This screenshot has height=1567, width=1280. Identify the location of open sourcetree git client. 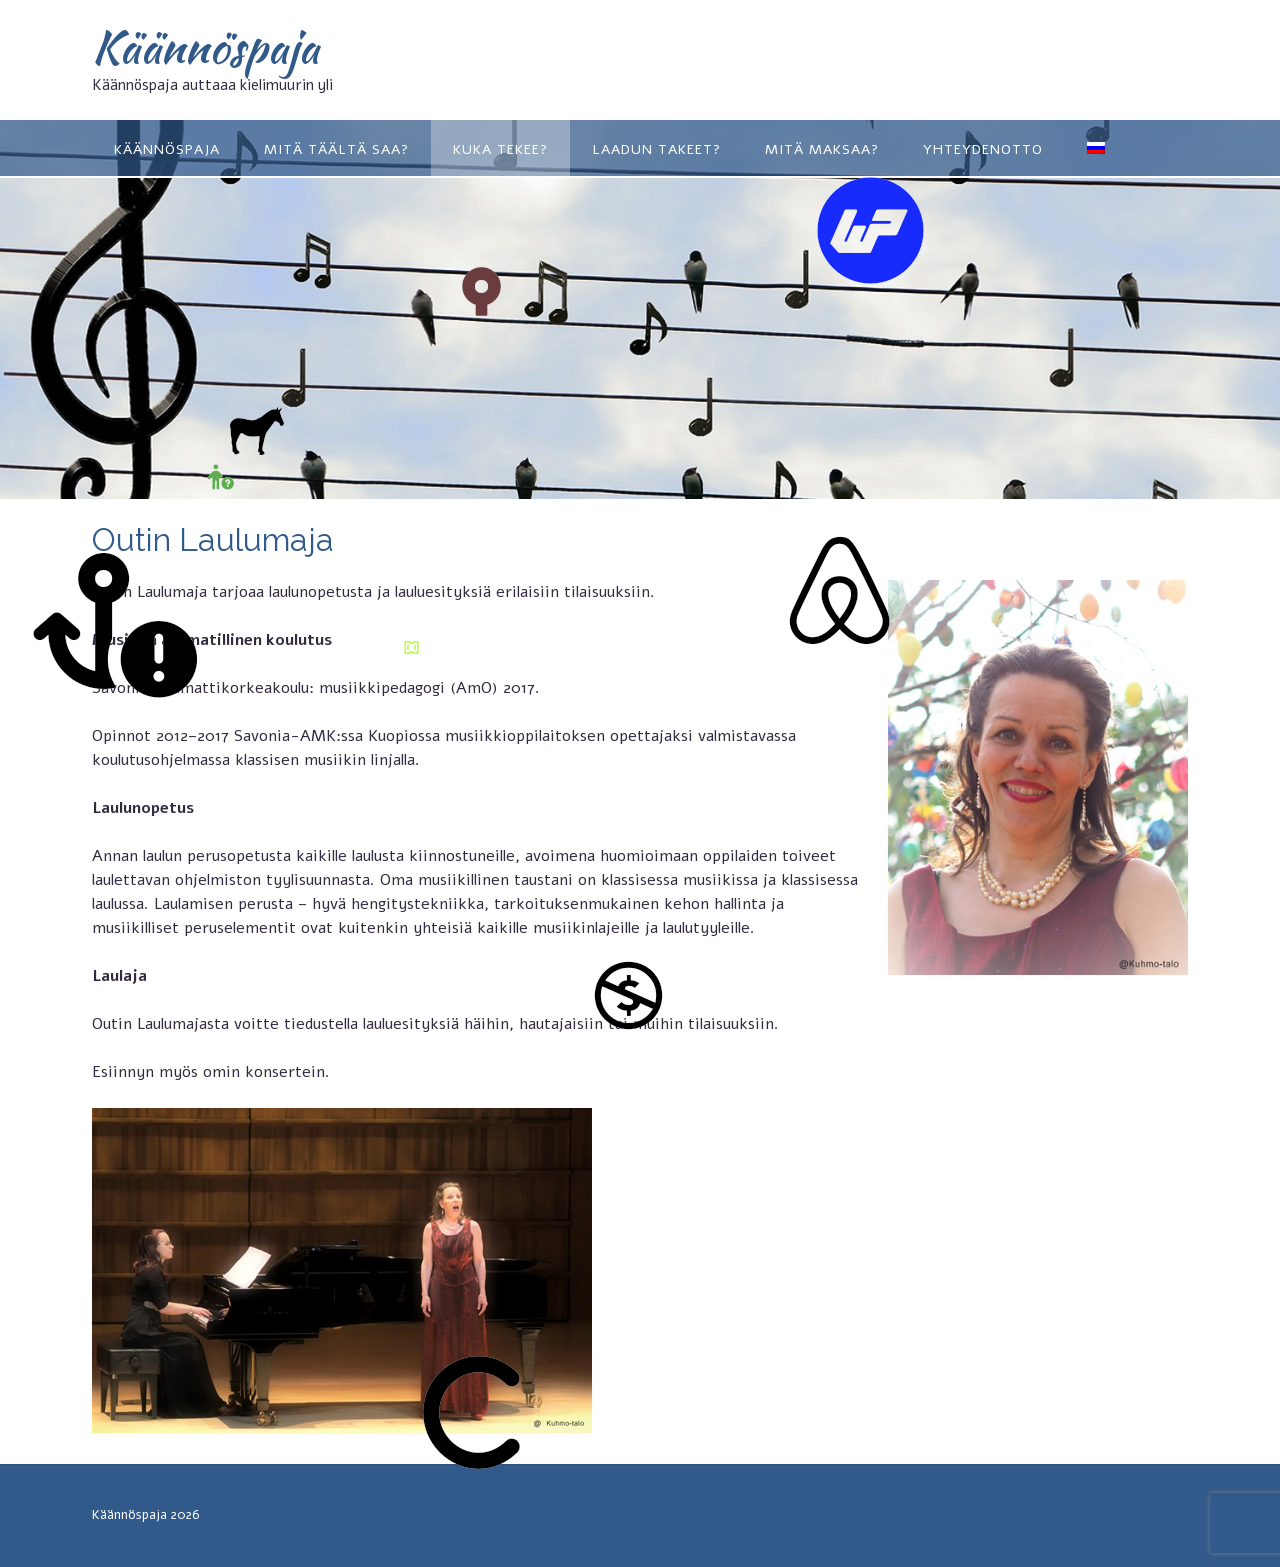
(481, 291).